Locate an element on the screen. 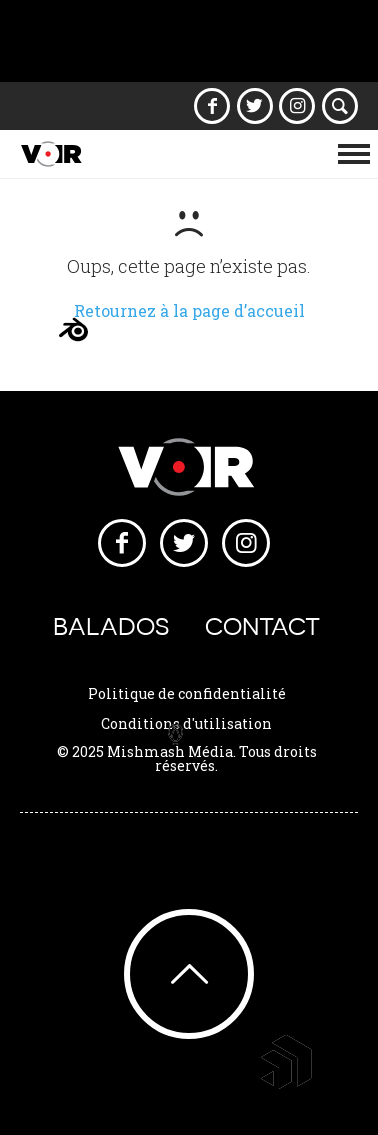  open the Uphold app is located at coordinates (175, 734).